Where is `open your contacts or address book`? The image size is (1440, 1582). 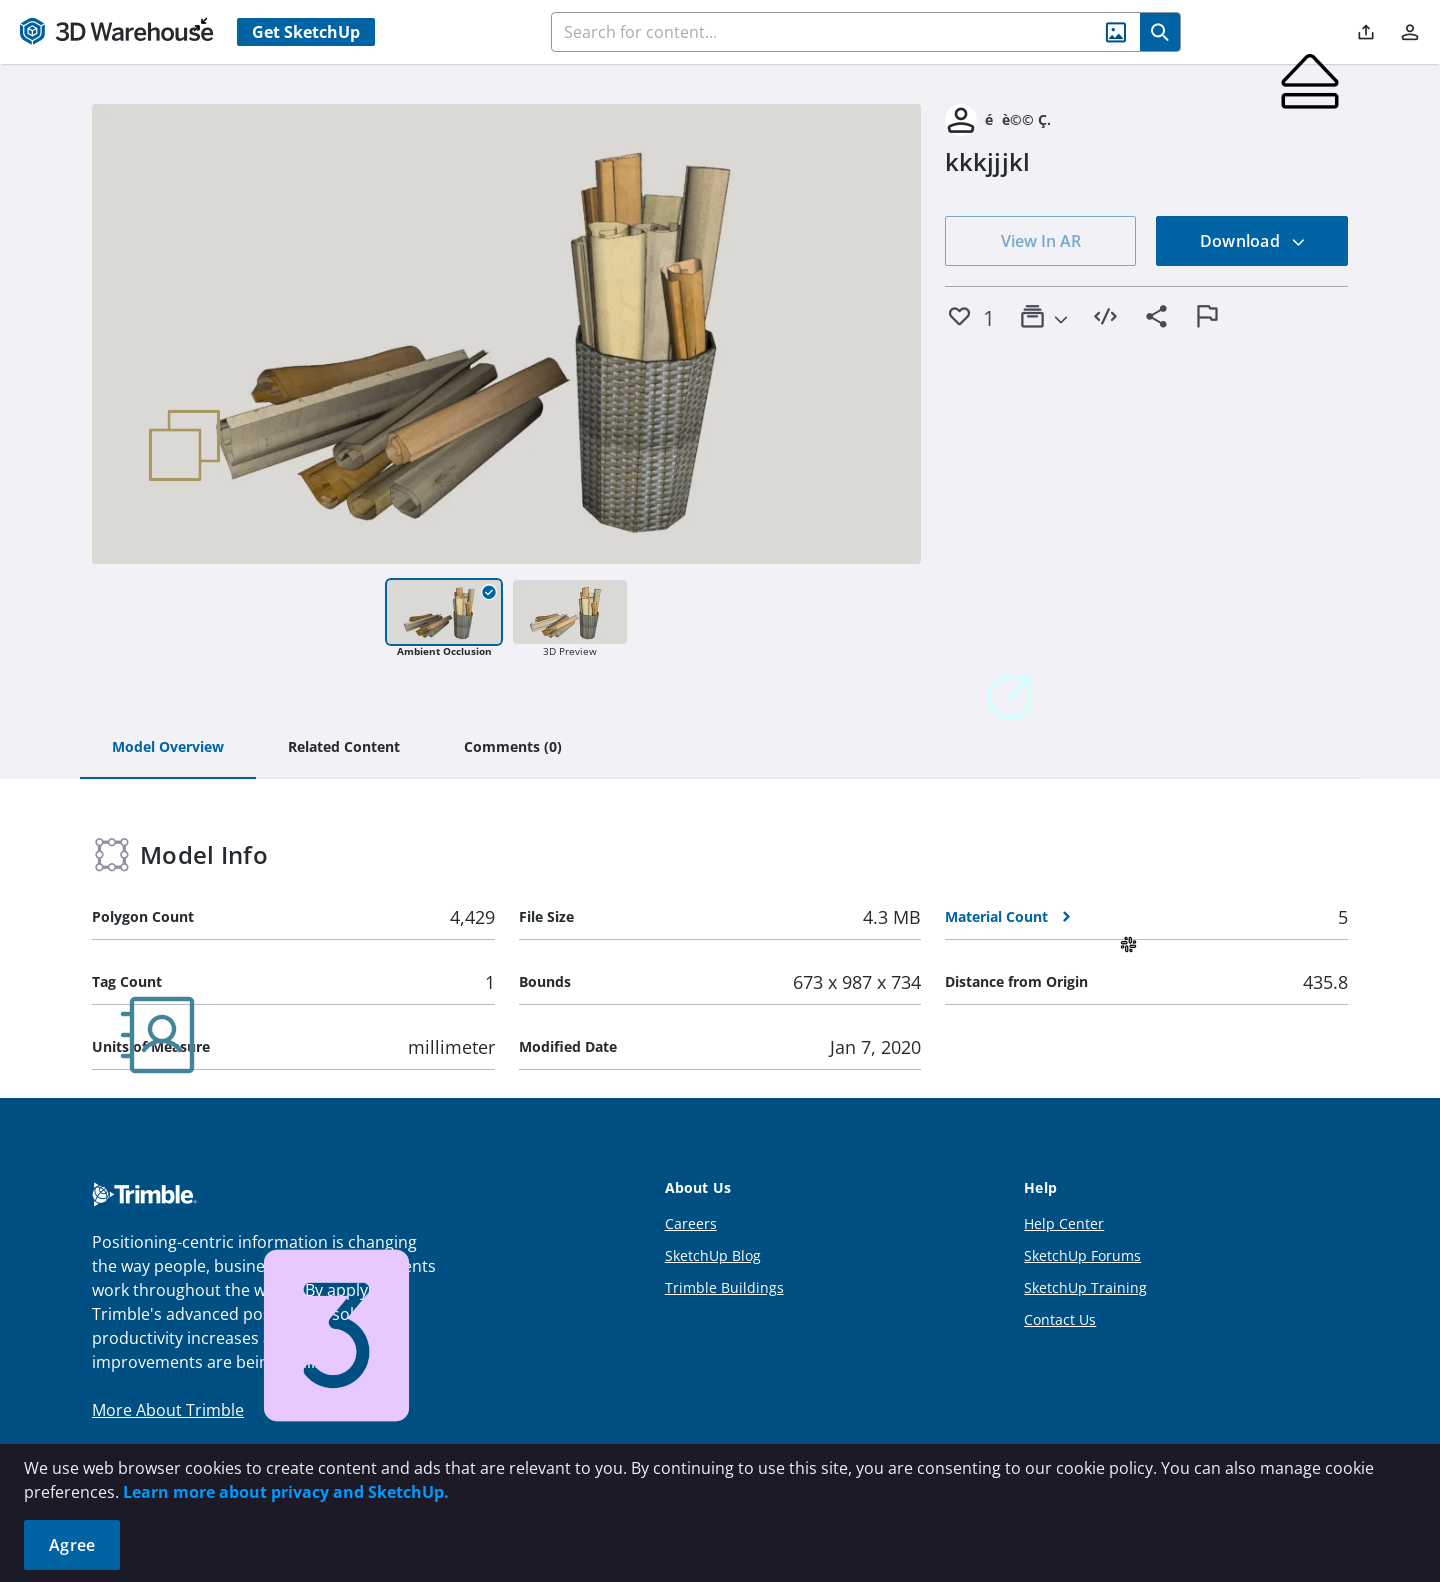
open your contacts or address book is located at coordinates (159, 1035).